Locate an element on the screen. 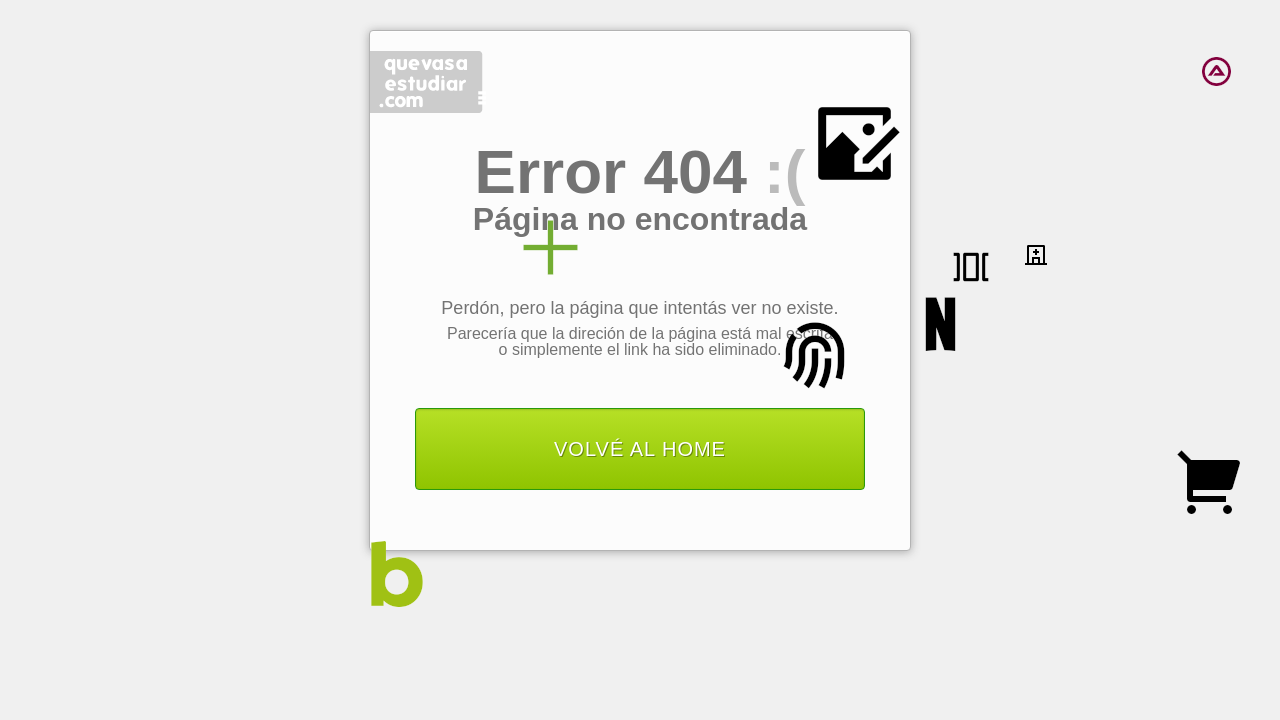  view your shopping cart is located at coordinates (1211, 481).